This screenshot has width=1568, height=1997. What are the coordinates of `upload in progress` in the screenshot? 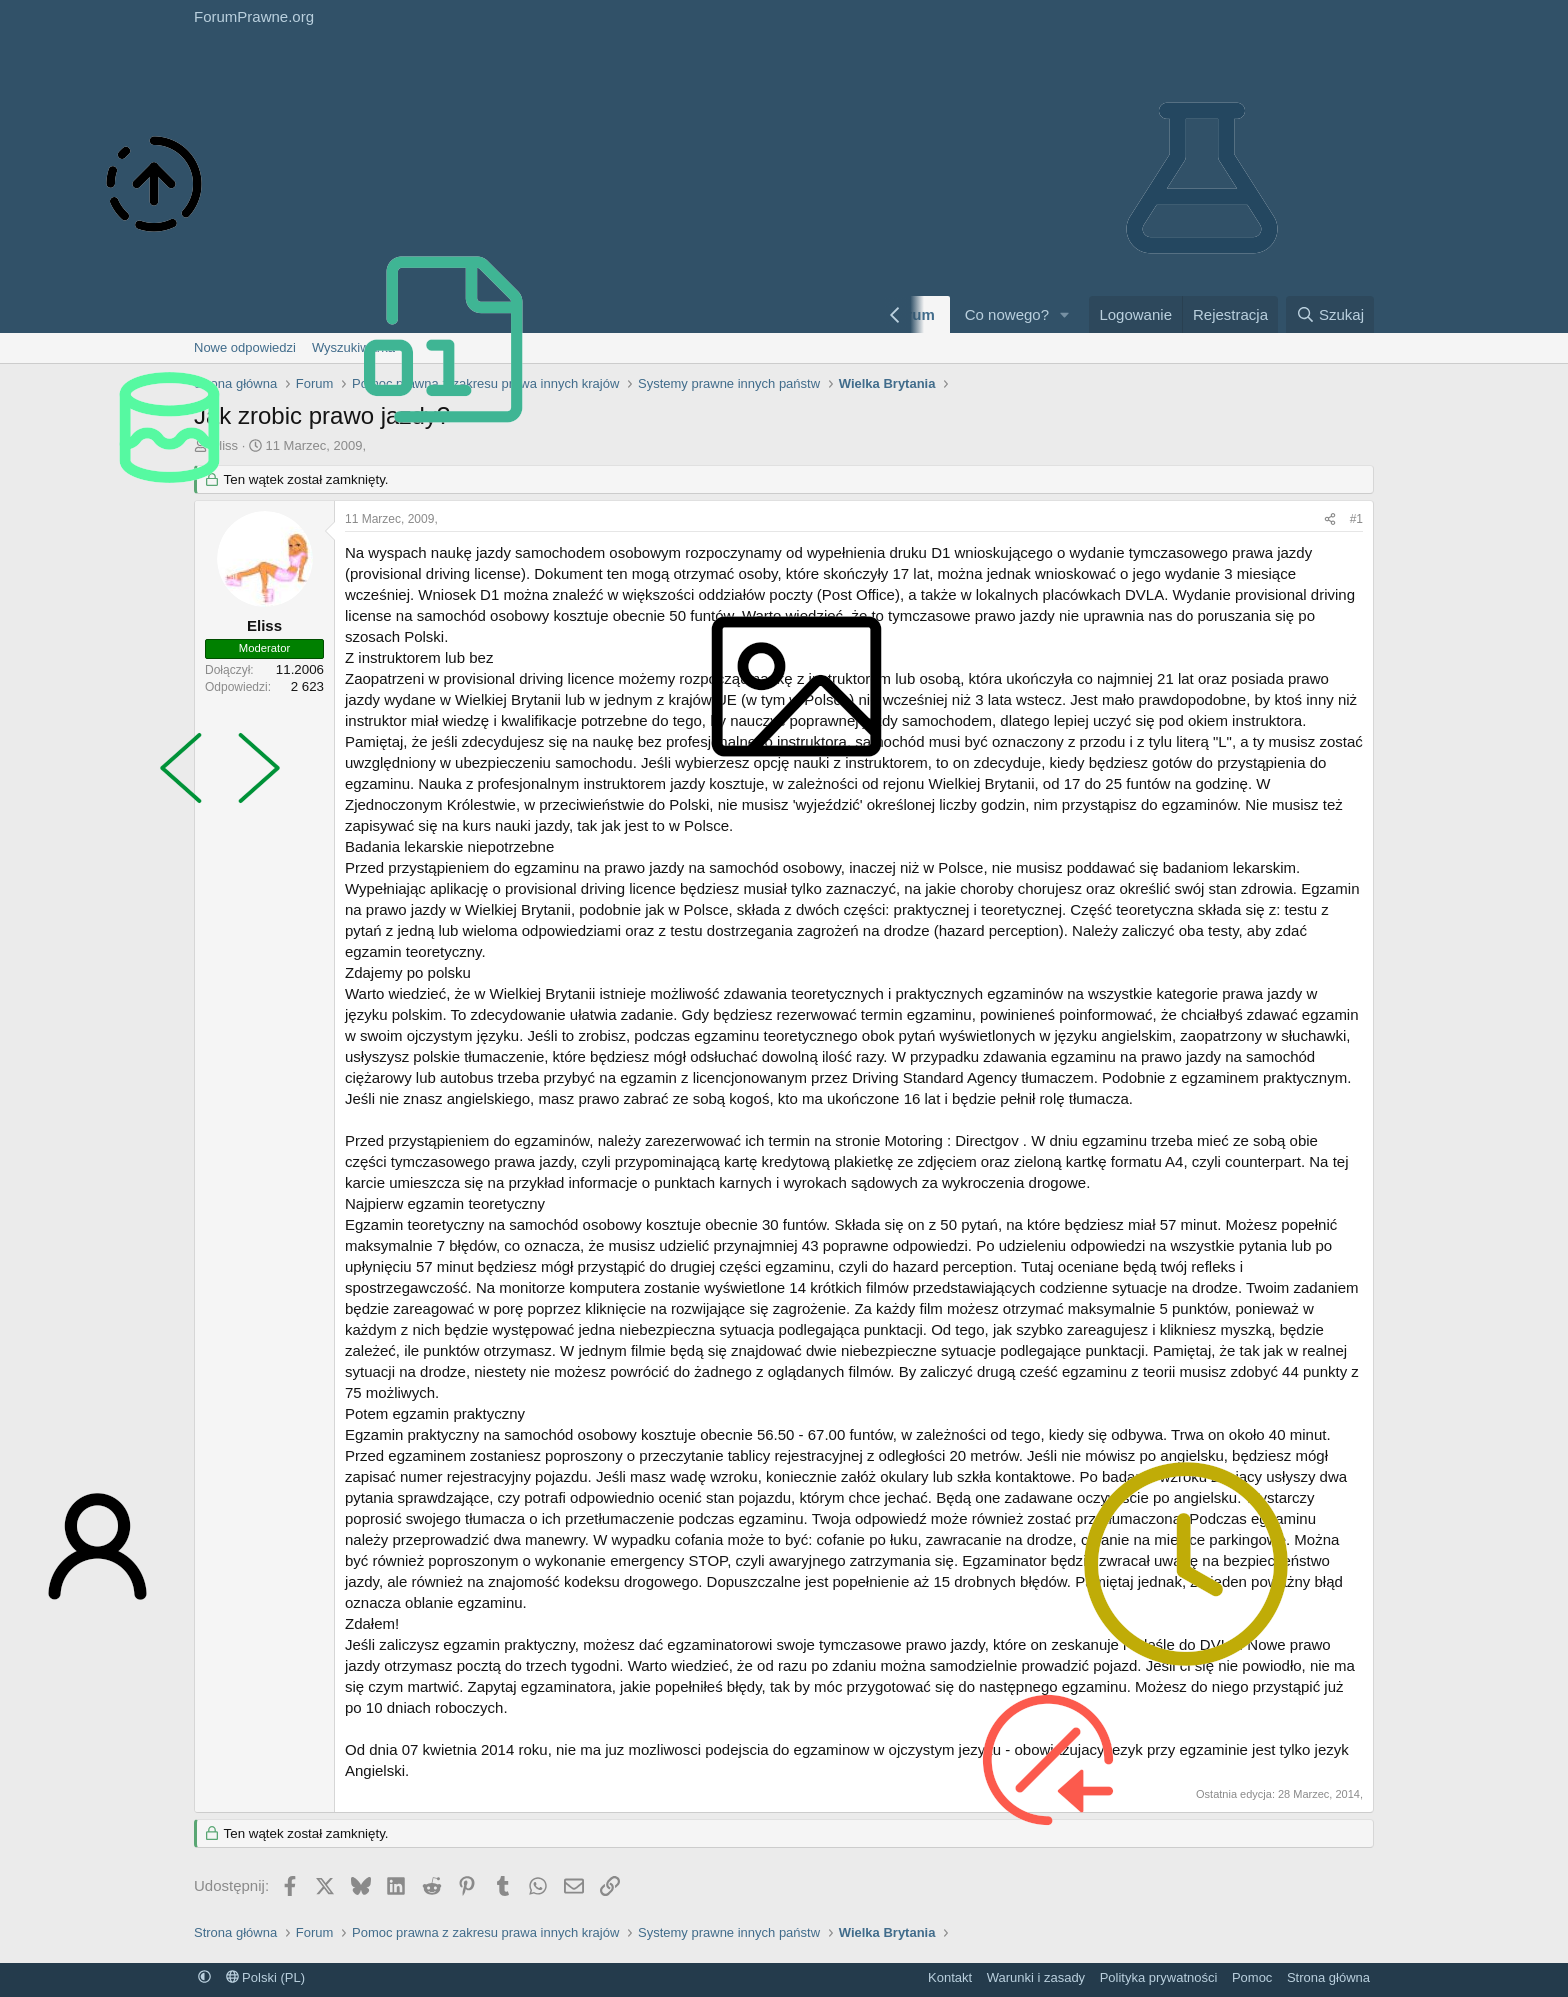 It's located at (154, 184).